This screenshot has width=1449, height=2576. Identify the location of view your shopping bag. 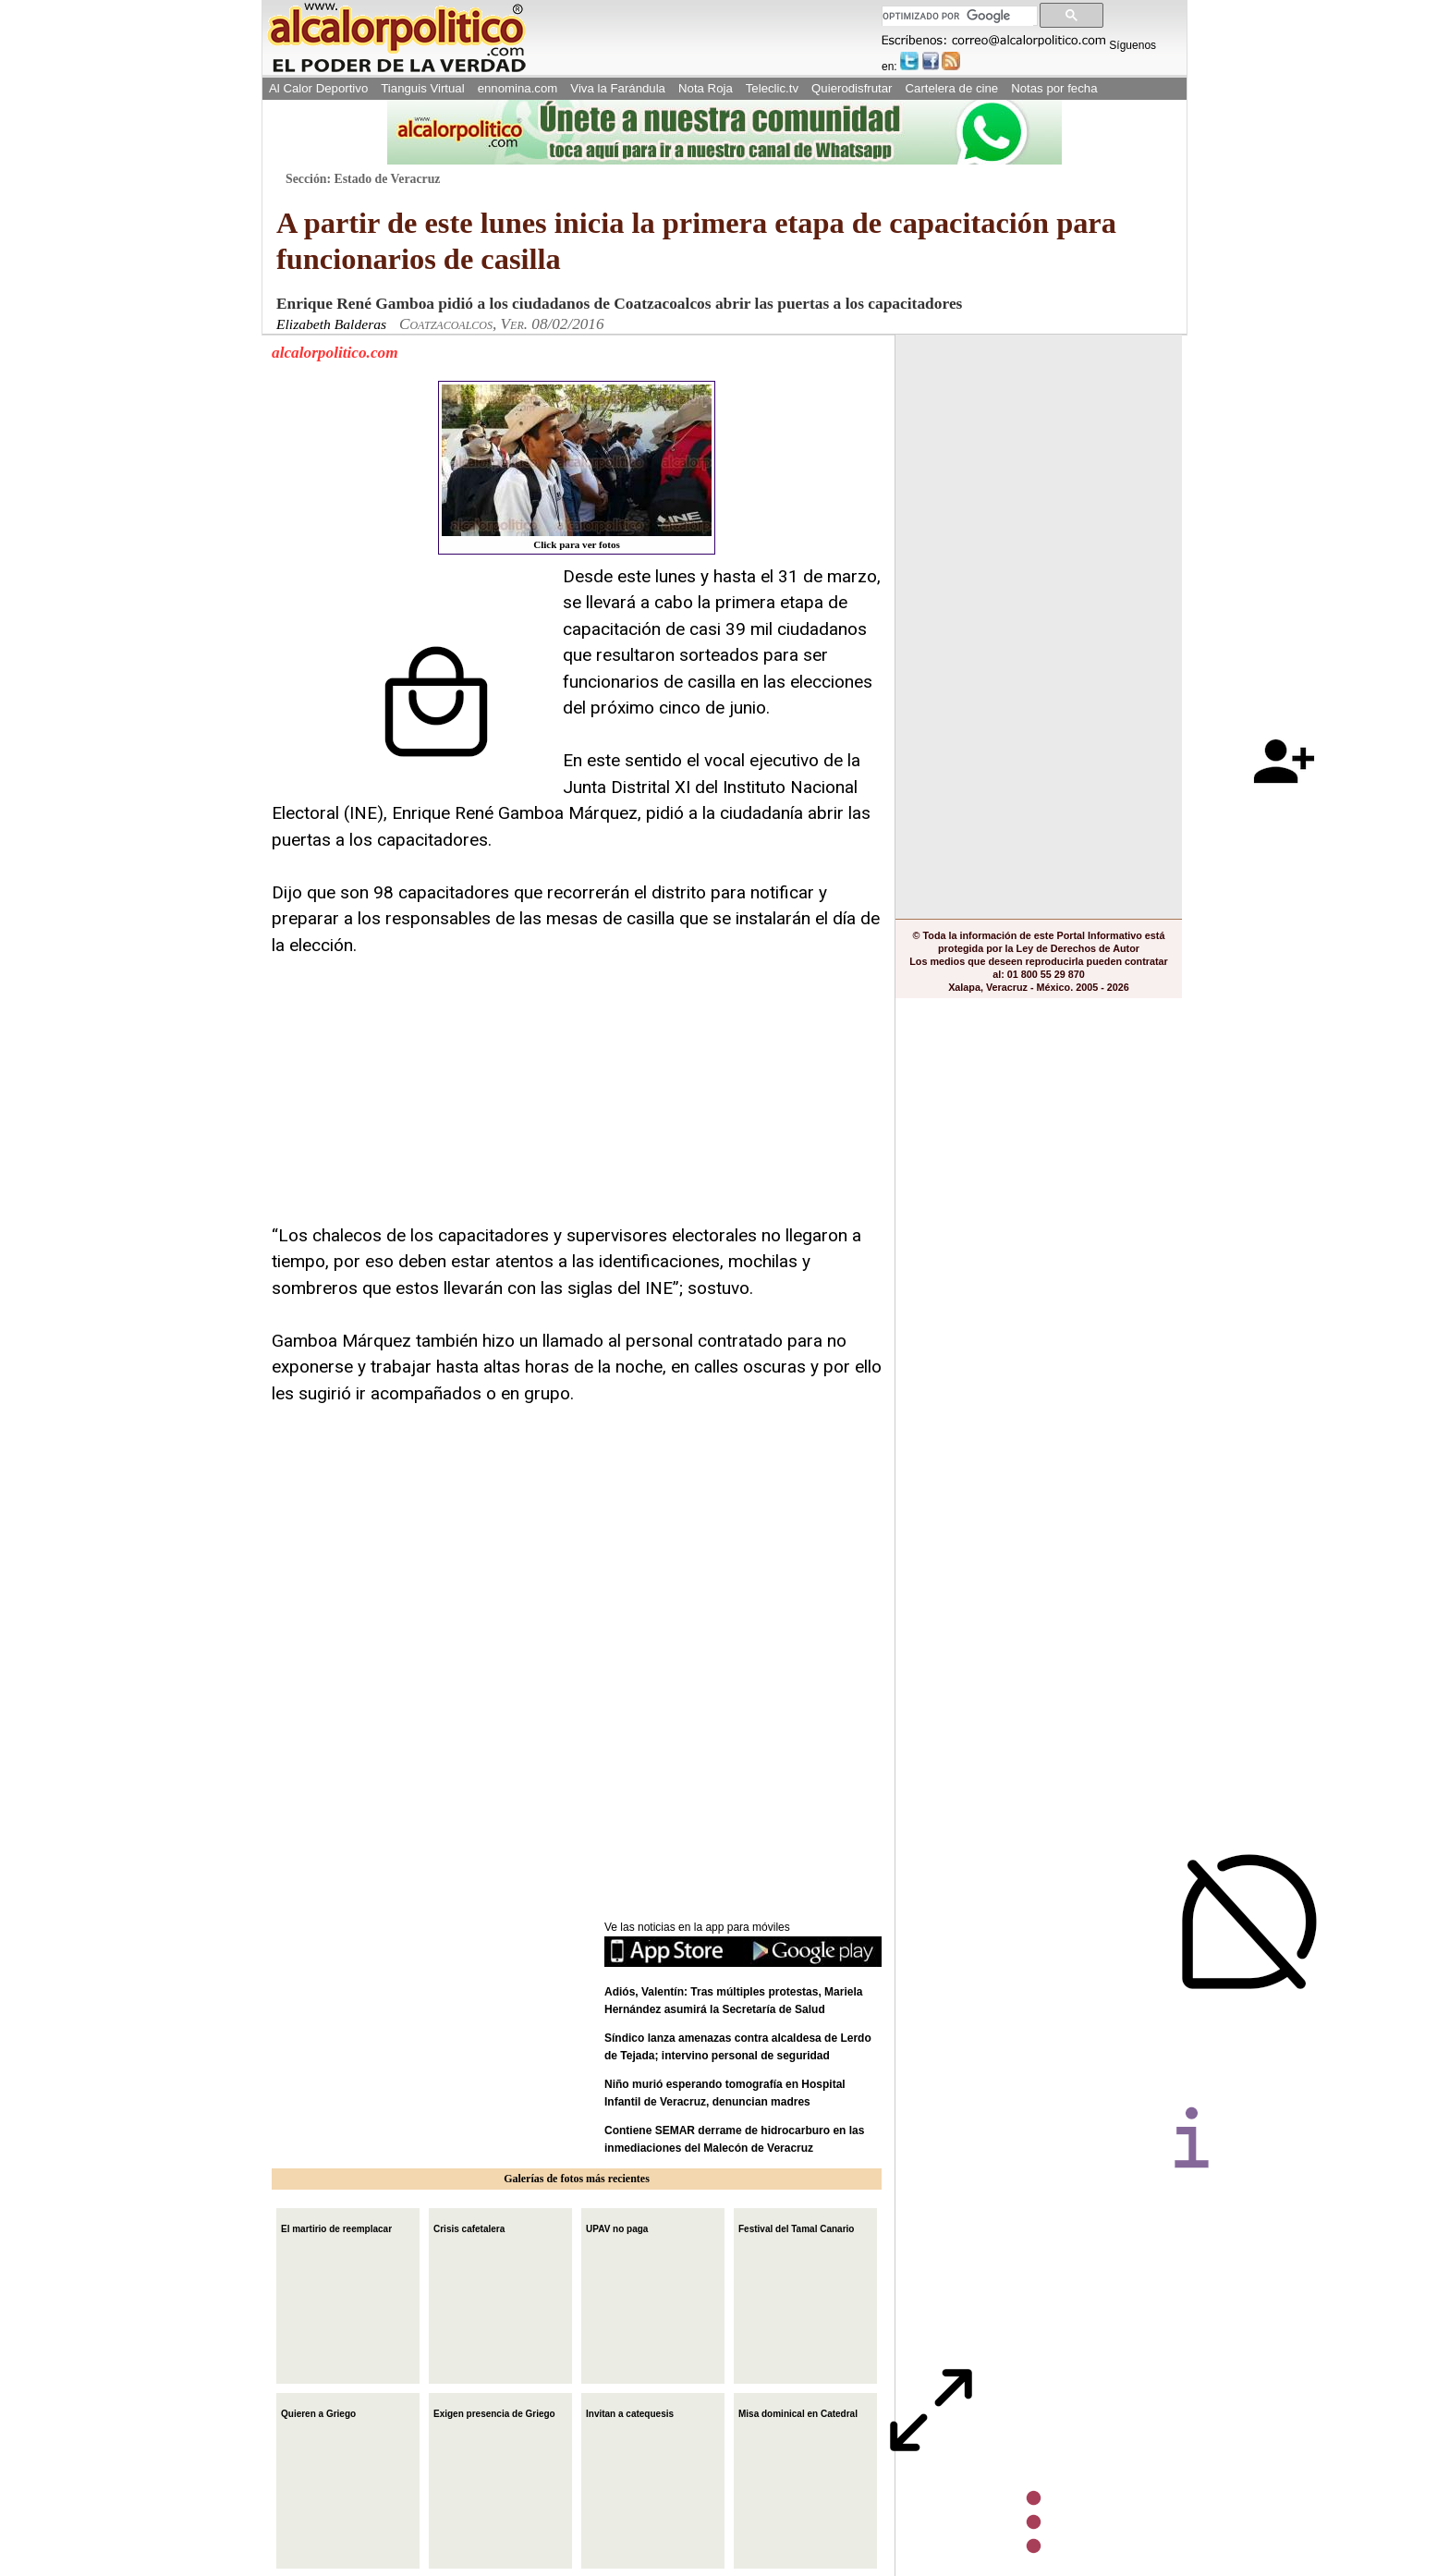
(436, 702).